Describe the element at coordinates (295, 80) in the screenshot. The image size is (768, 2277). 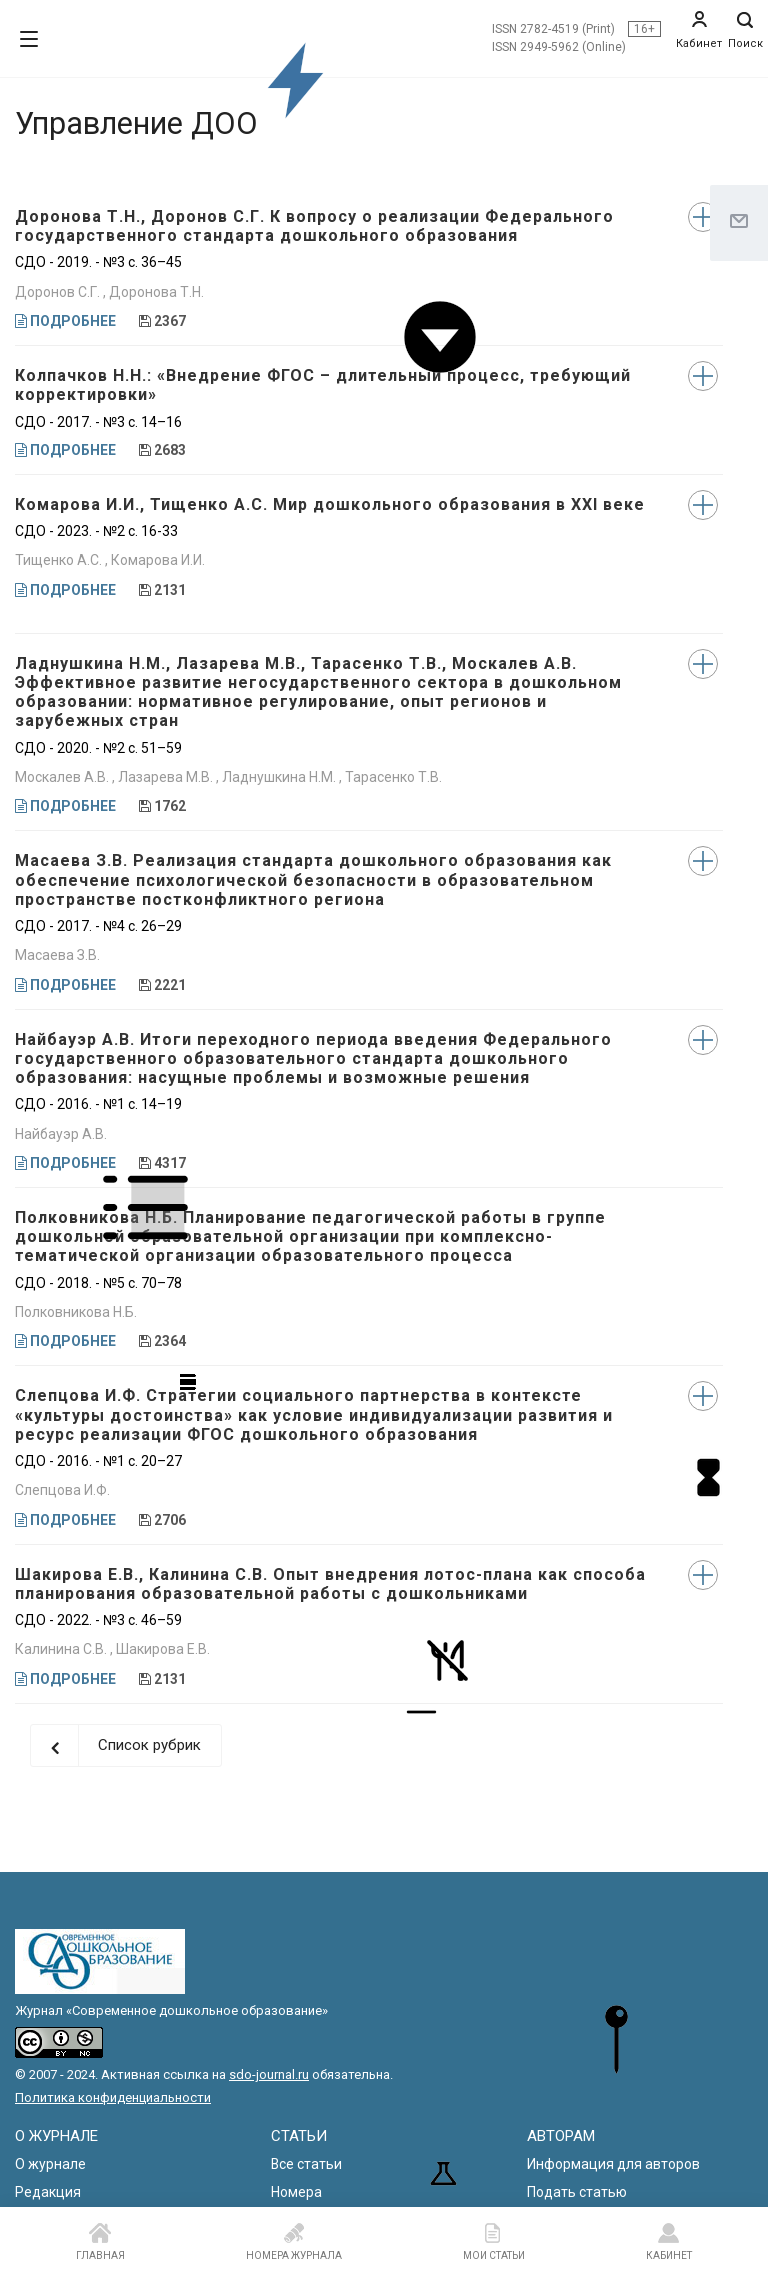
I see `toggle camera flash on or off` at that location.